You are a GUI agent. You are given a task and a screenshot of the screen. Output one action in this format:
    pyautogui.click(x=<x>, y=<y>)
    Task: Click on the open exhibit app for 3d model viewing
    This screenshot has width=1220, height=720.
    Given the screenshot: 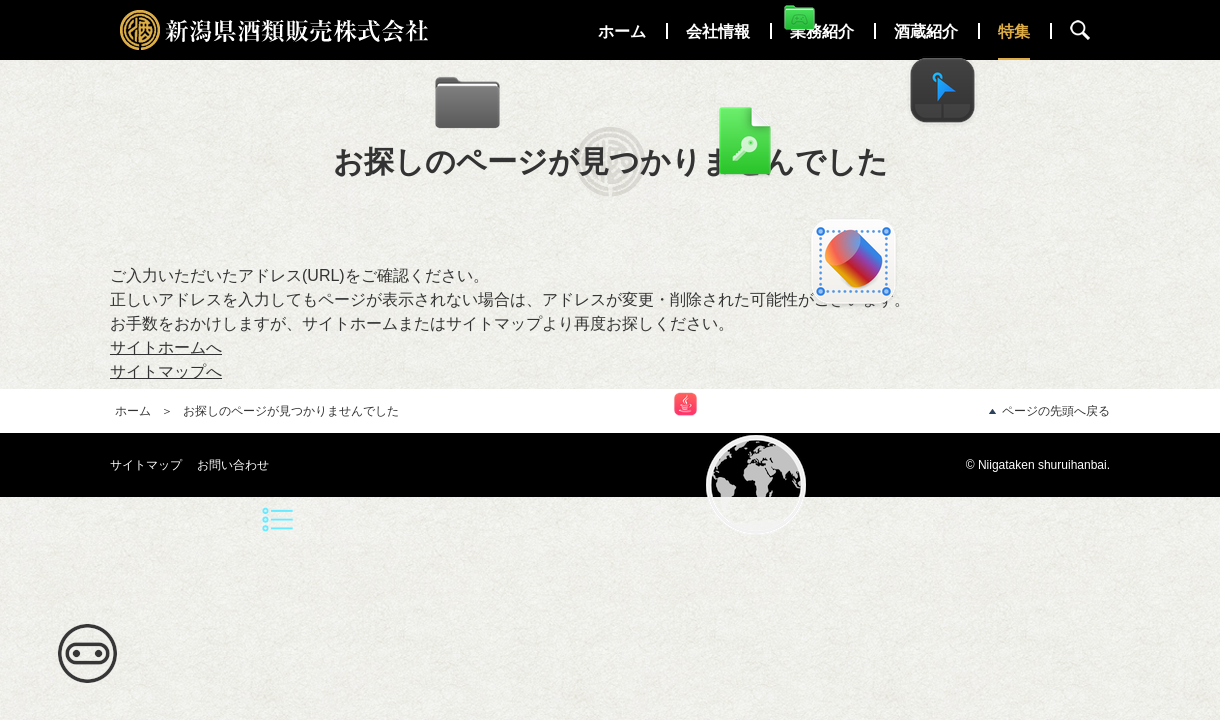 What is the action you would take?
    pyautogui.click(x=853, y=261)
    